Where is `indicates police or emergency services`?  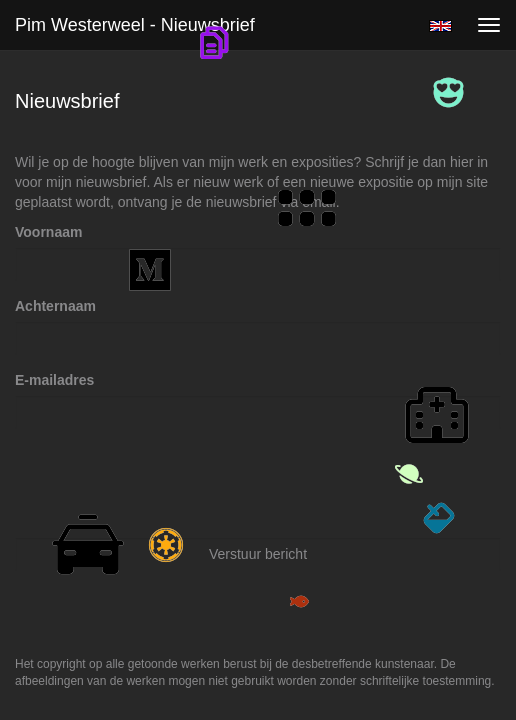
indicates police or emergency services is located at coordinates (88, 548).